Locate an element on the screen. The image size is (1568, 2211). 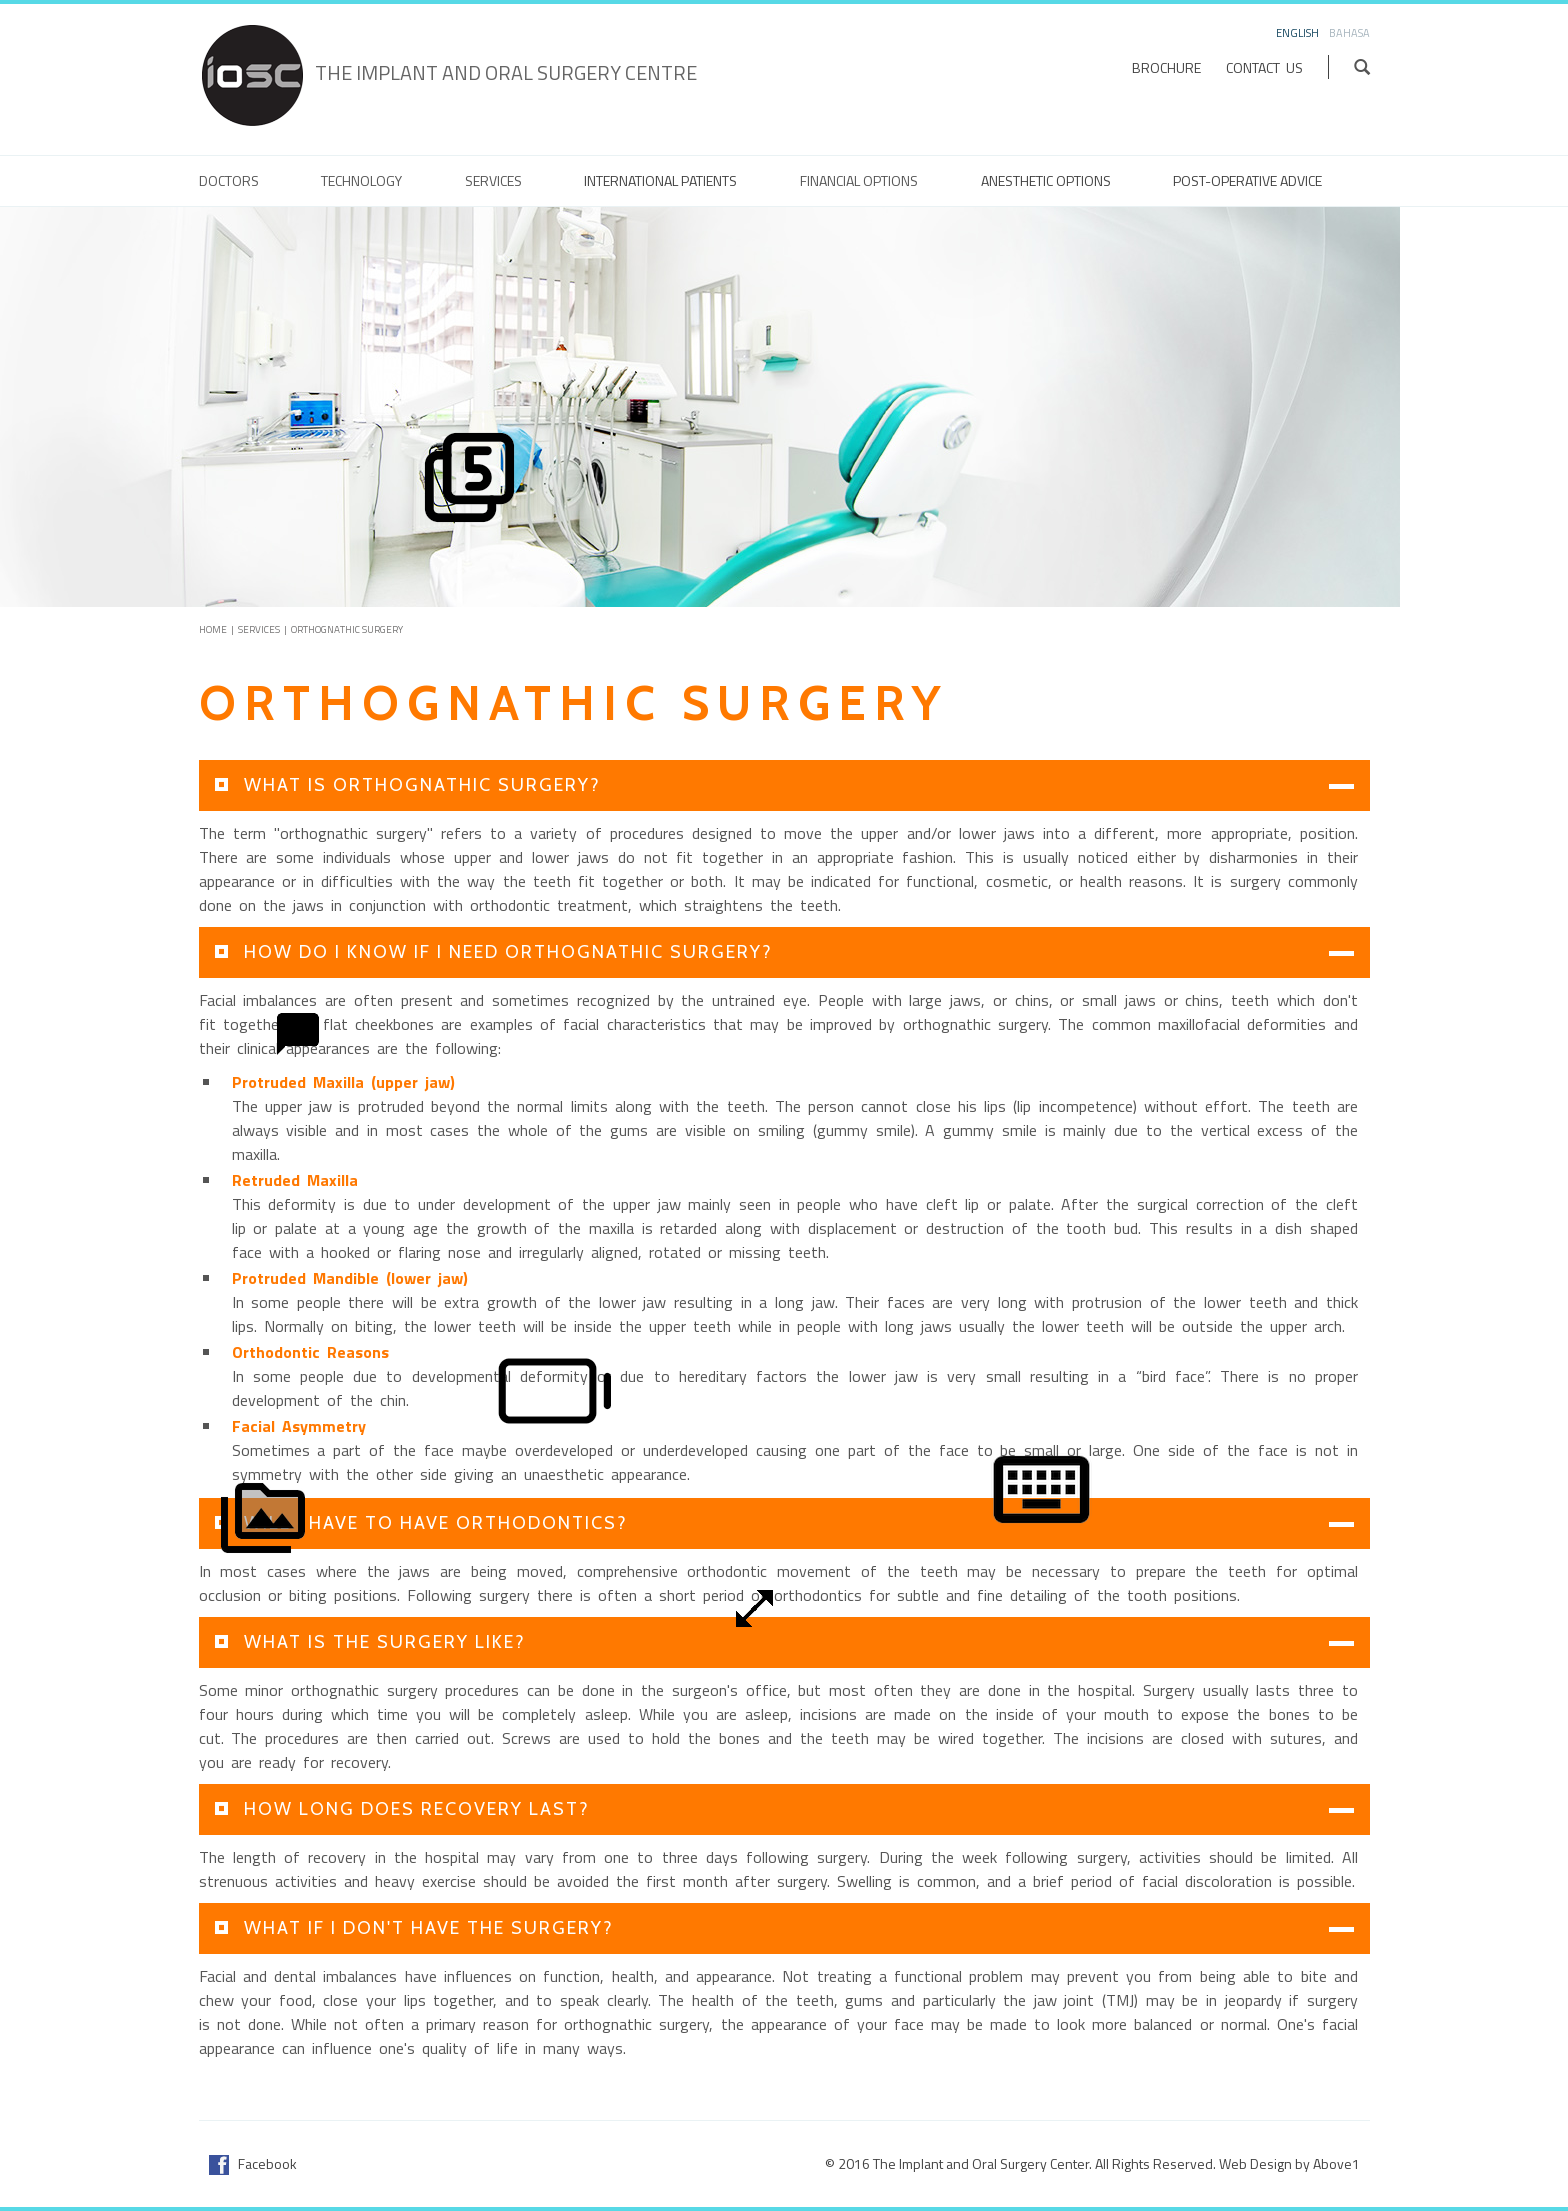
open on-screen keyboard is located at coordinates (1041, 1489).